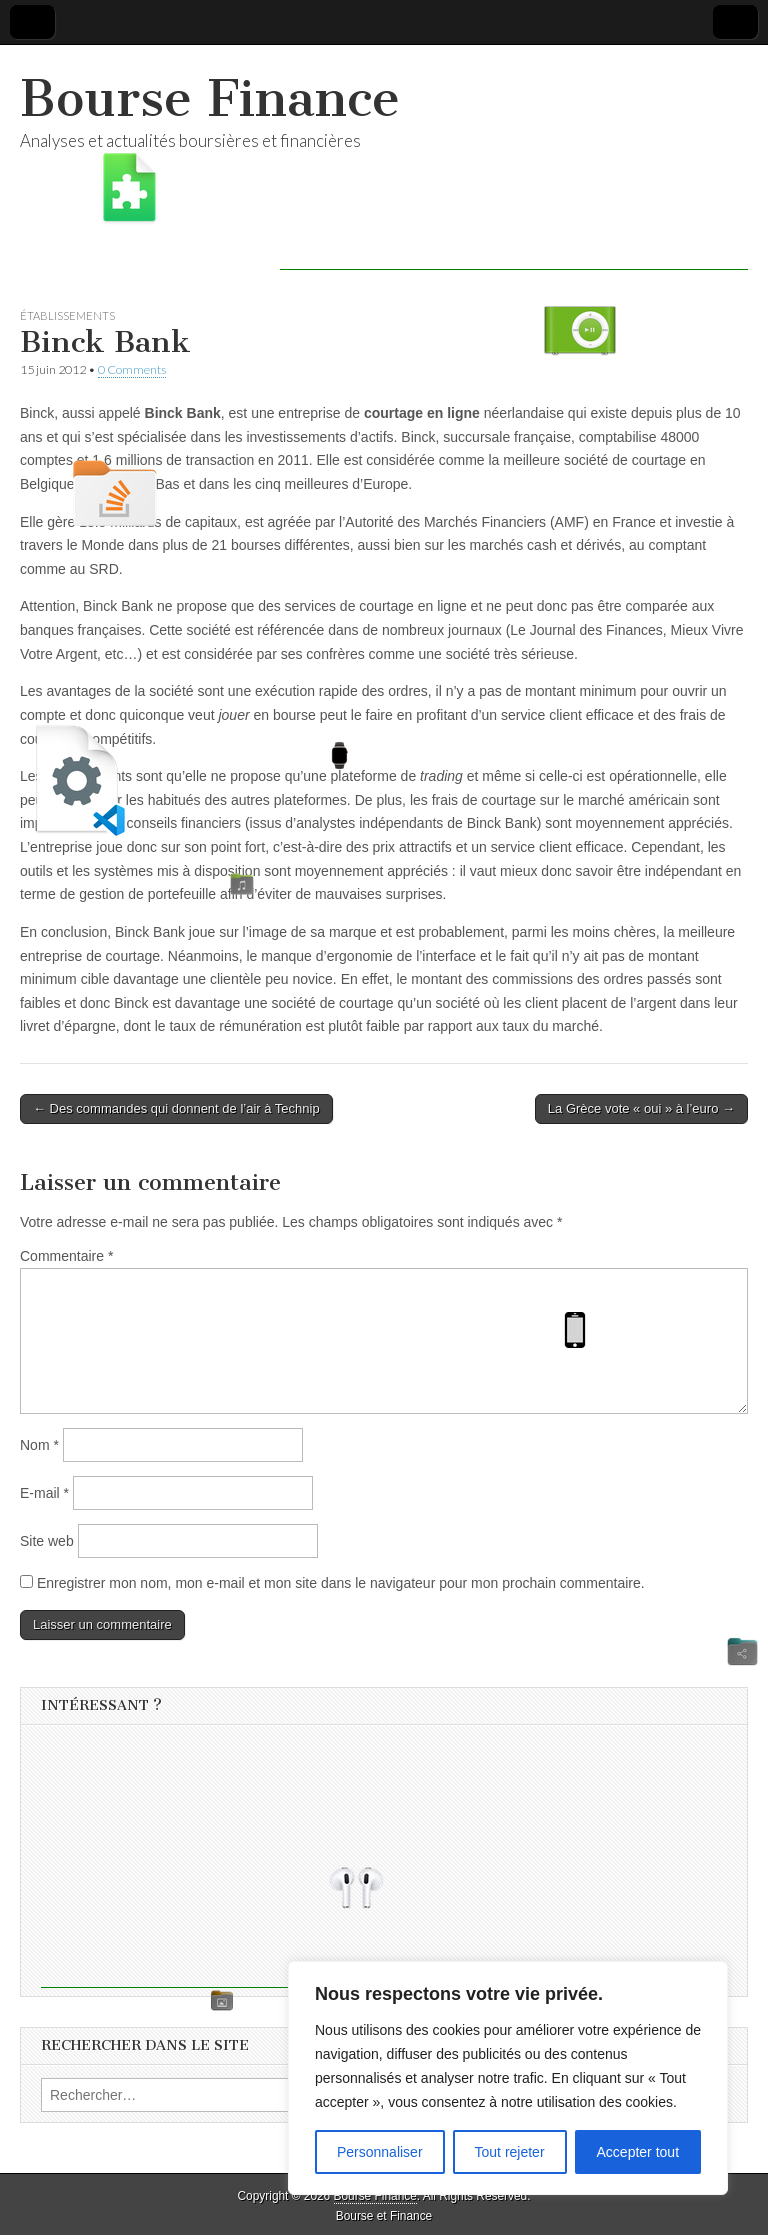  Describe the element at coordinates (77, 781) in the screenshot. I see `open configuration settings` at that location.